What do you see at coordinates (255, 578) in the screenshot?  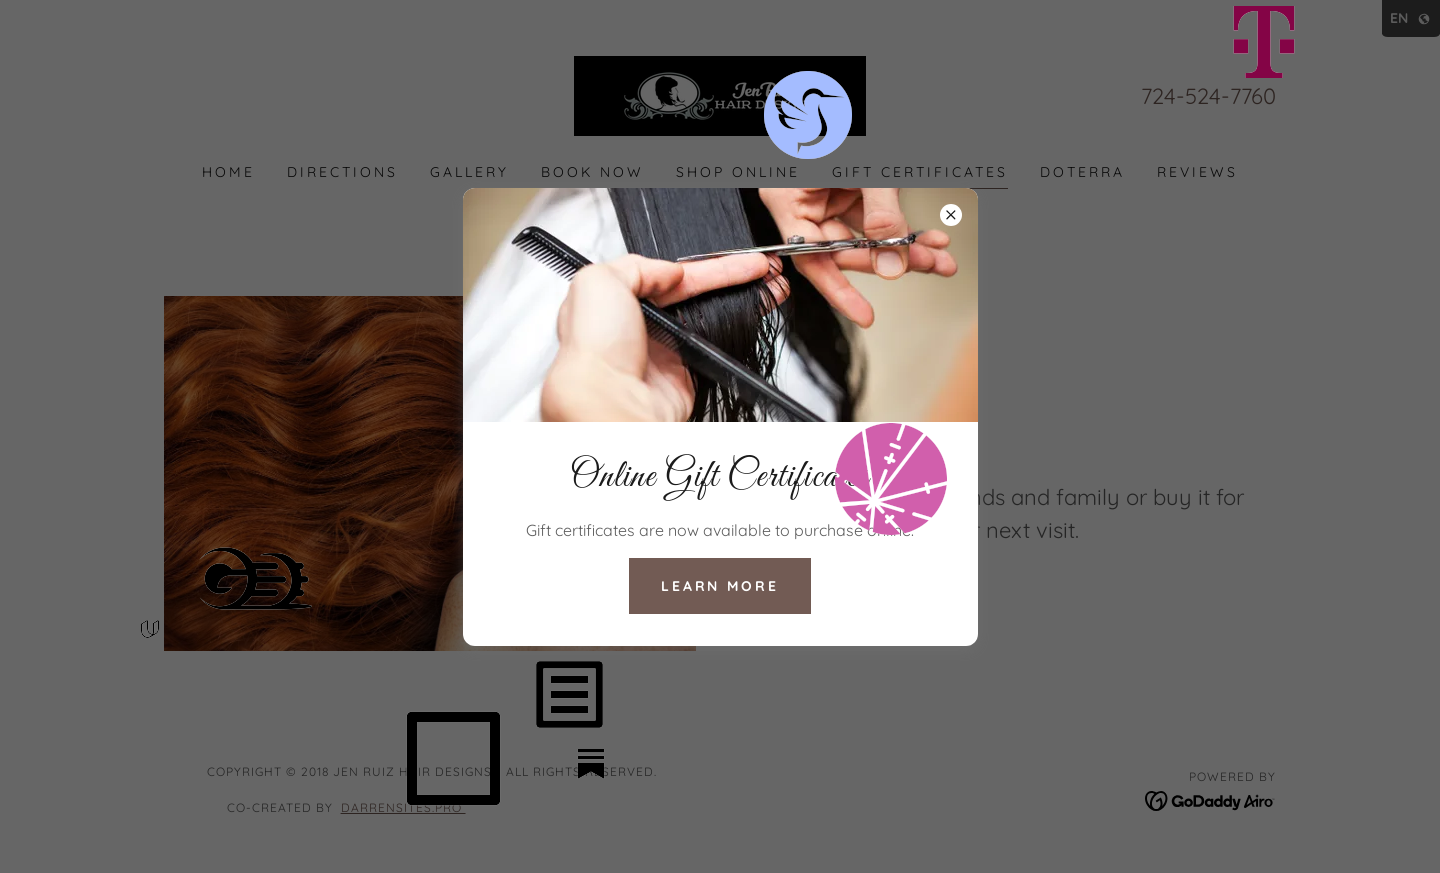 I see `gatling load testing tool logo` at bounding box center [255, 578].